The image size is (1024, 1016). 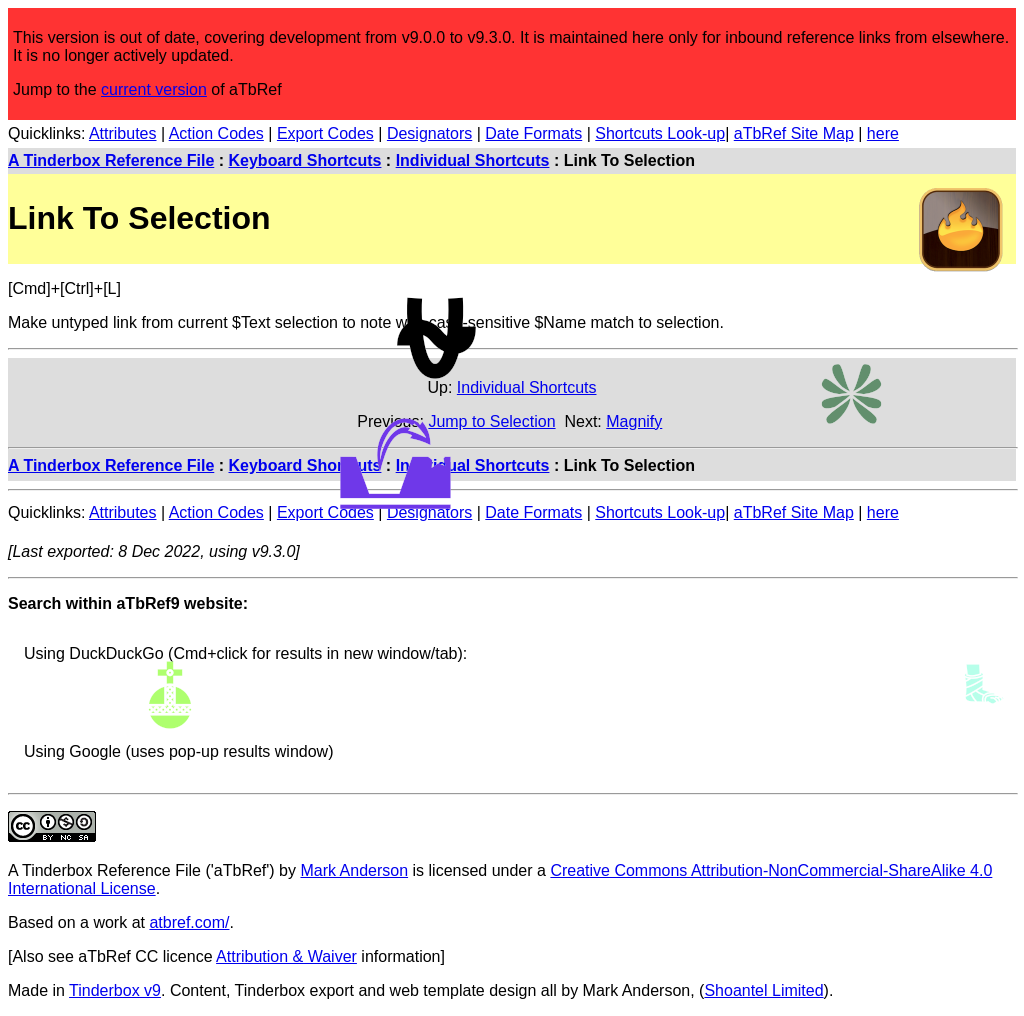 What do you see at coordinates (394, 454) in the screenshot?
I see `launch trench assault game mode` at bounding box center [394, 454].